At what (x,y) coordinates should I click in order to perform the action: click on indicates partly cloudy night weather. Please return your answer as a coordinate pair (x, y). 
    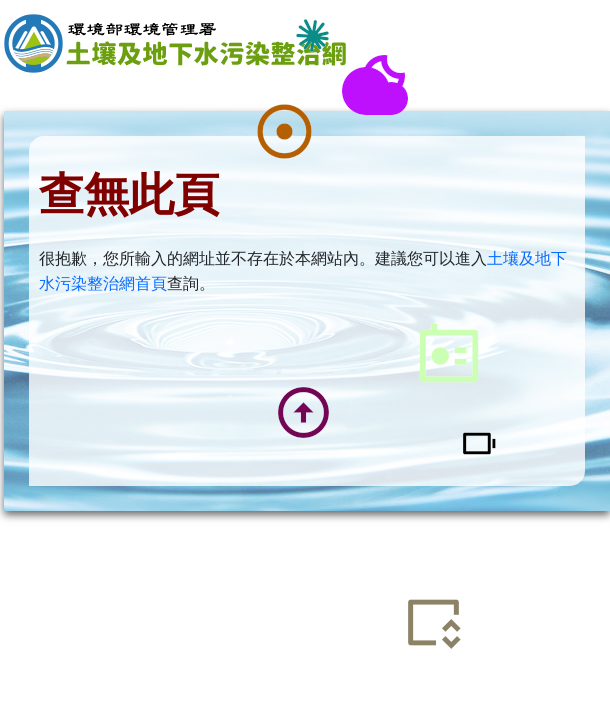
    Looking at the image, I should click on (375, 88).